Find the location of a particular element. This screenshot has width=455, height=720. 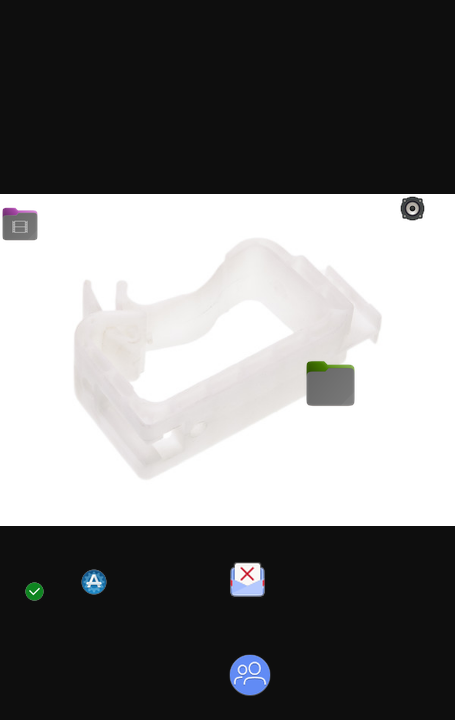

open your videos folder is located at coordinates (20, 224).